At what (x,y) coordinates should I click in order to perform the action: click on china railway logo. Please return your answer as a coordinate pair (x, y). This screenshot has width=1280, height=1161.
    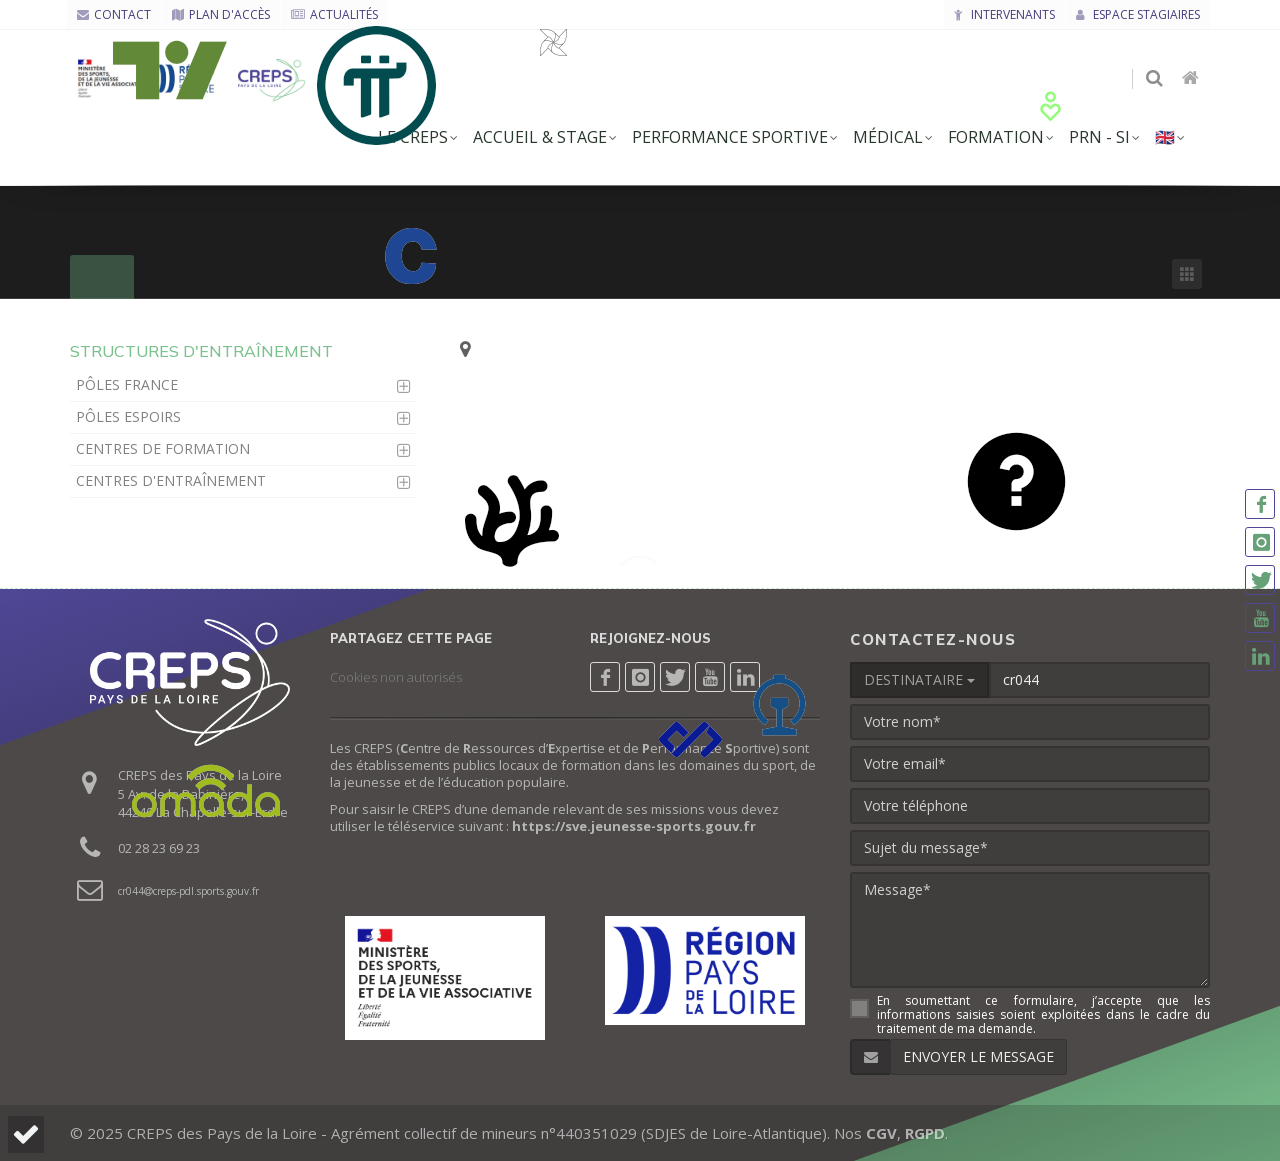
    Looking at the image, I should click on (779, 706).